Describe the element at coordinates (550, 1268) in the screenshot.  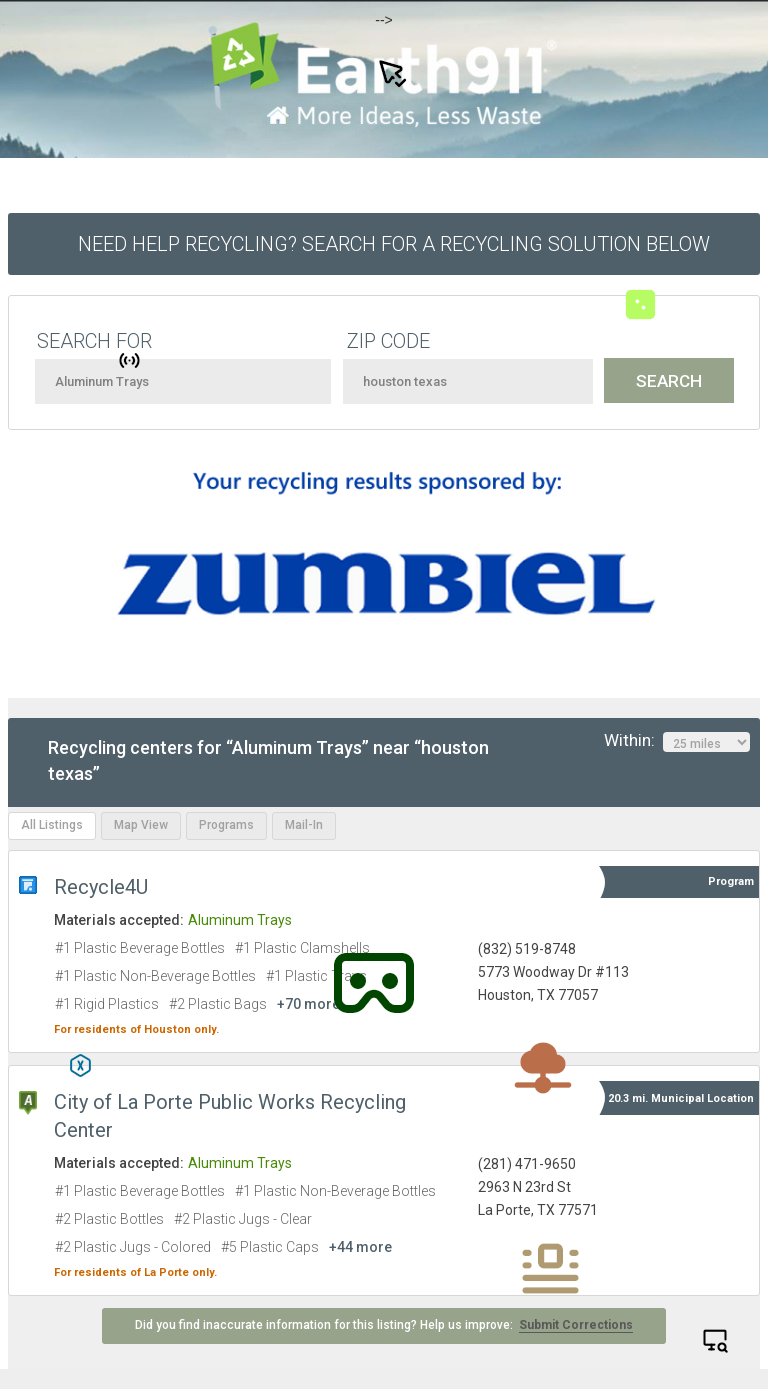
I see `center-align an element within its container` at that location.